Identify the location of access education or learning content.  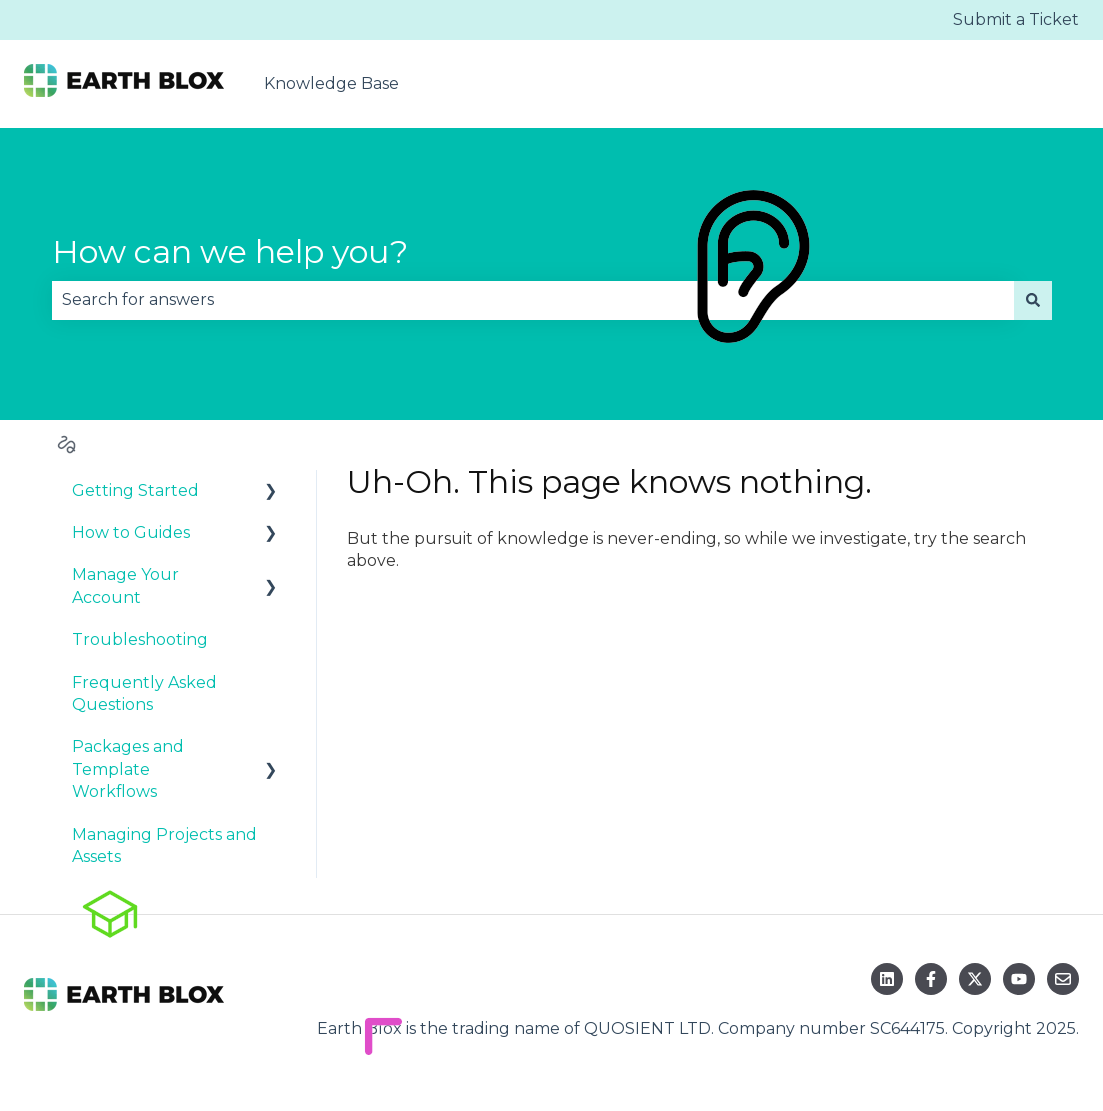
(110, 914).